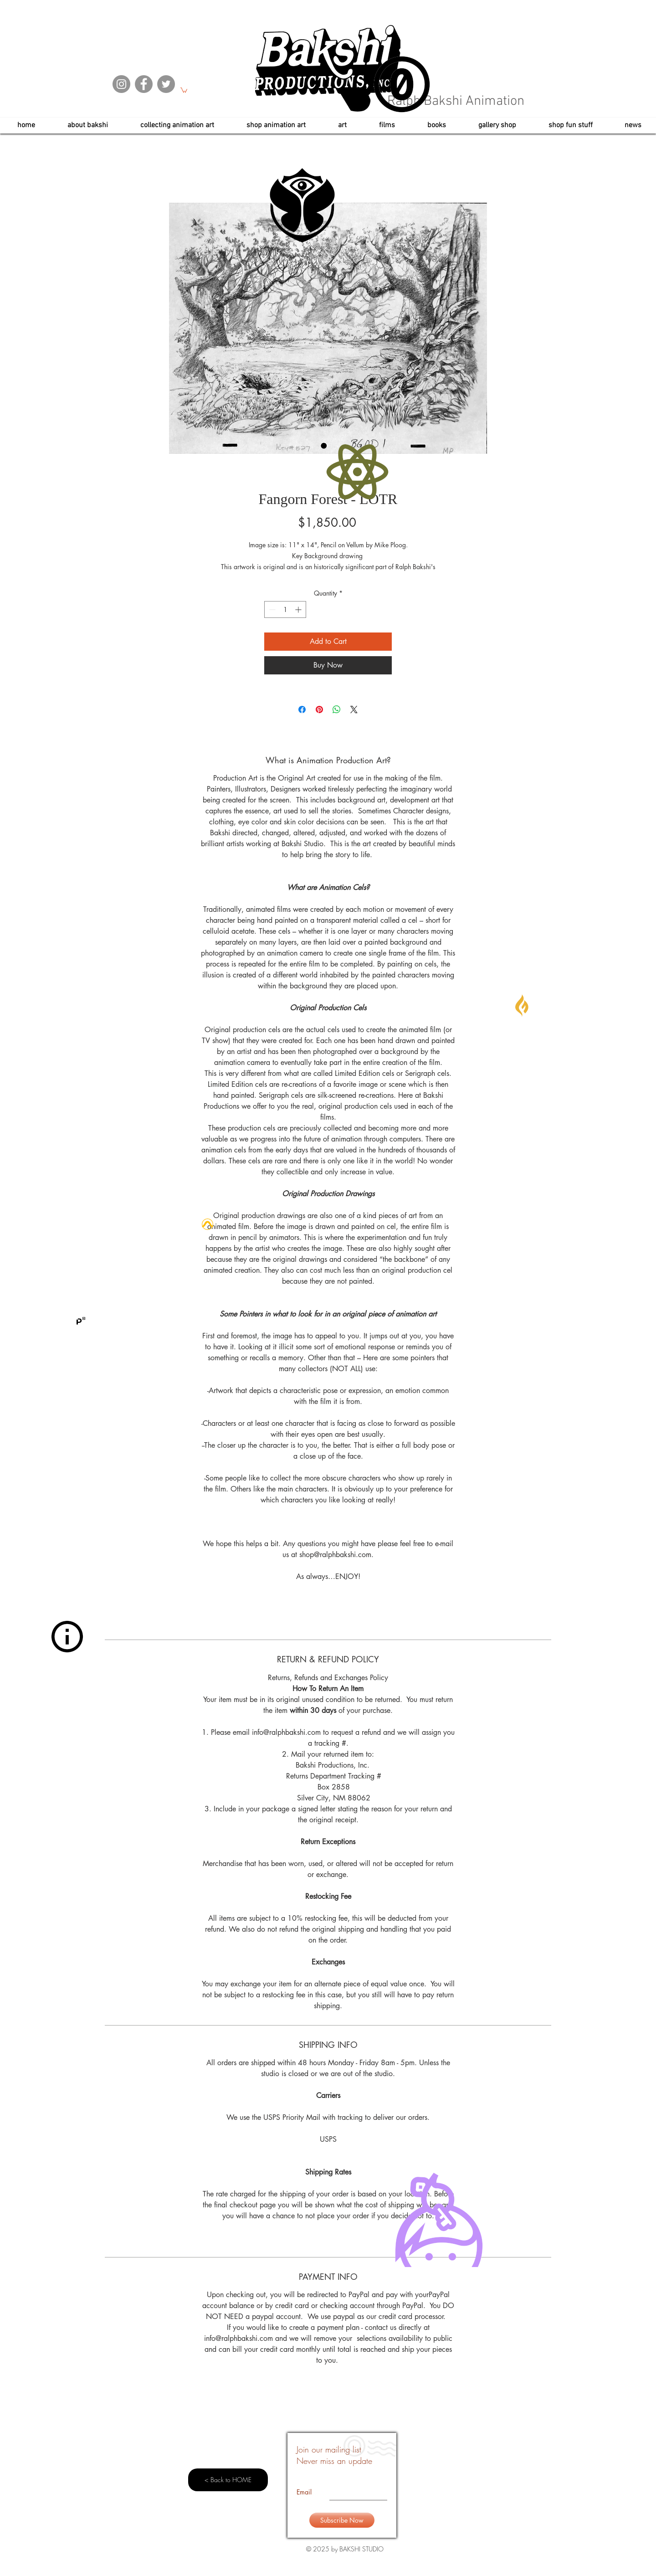 The width and height of the screenshot is (656, 2576). I want to click on creative commons zero (CC0) public domain license, so click(402, 84).